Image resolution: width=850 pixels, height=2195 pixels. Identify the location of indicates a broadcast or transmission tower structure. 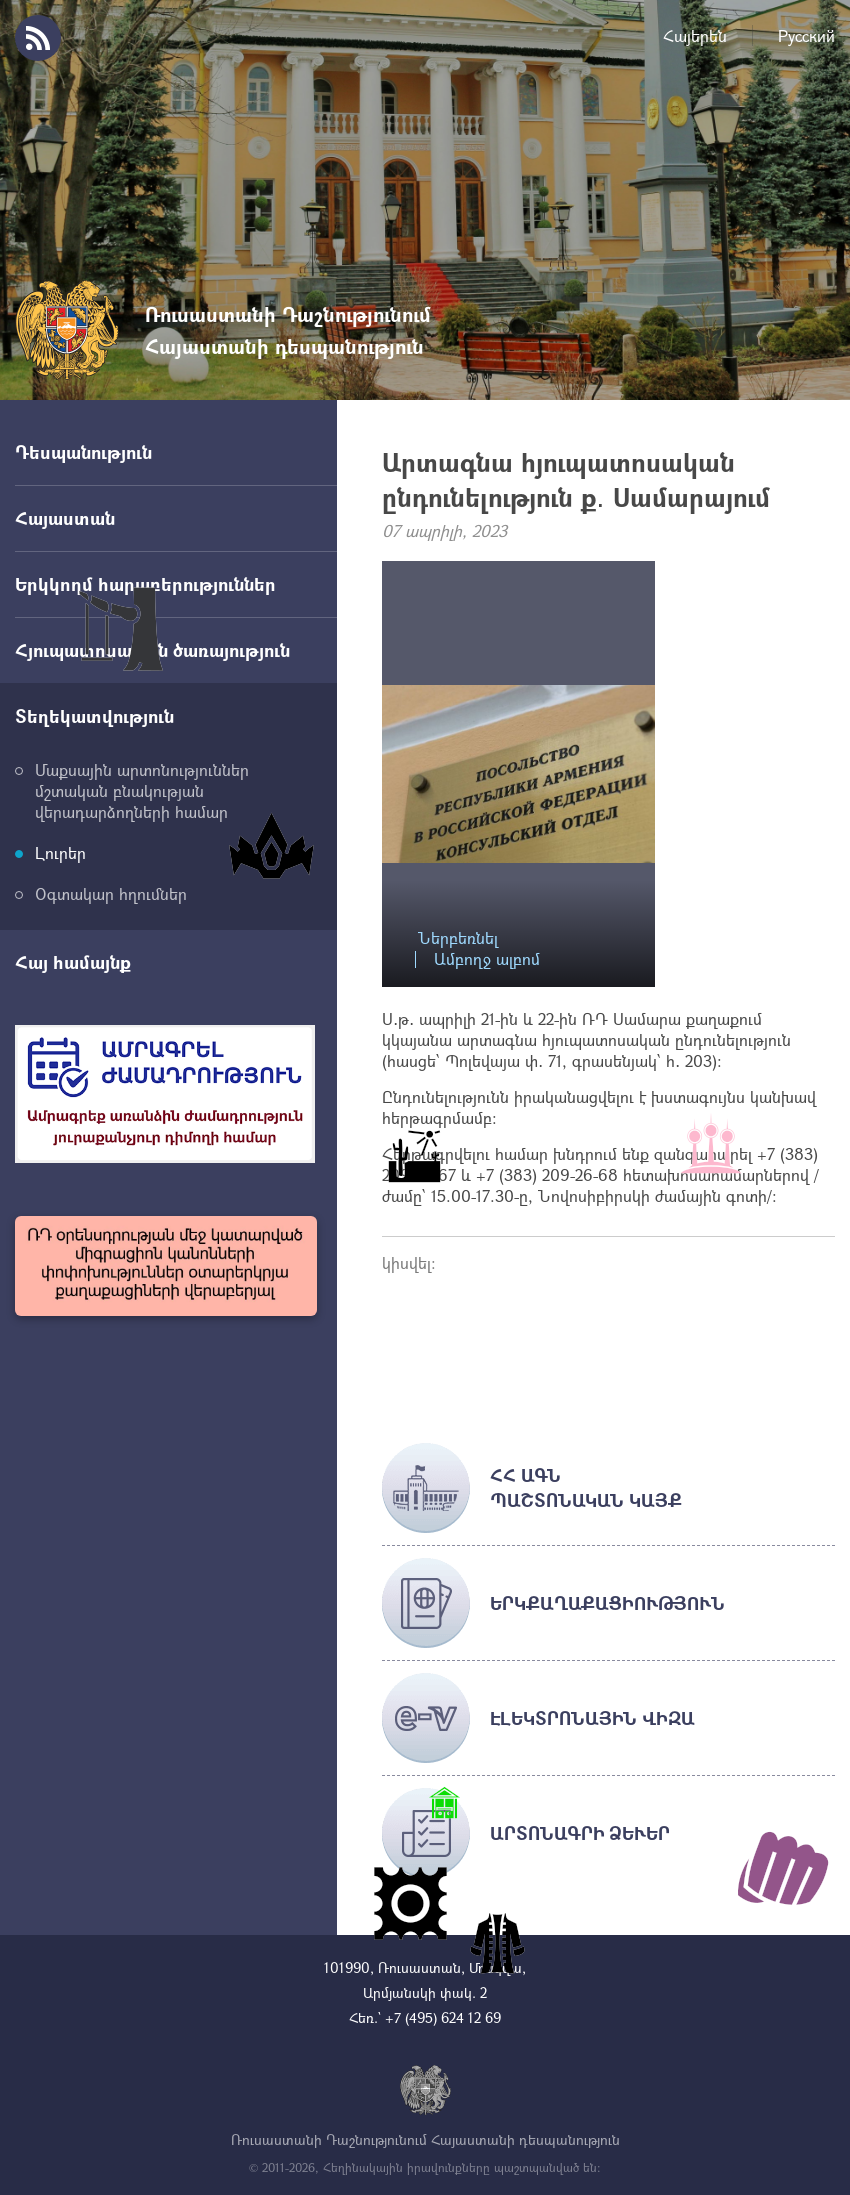
(711, 1143).